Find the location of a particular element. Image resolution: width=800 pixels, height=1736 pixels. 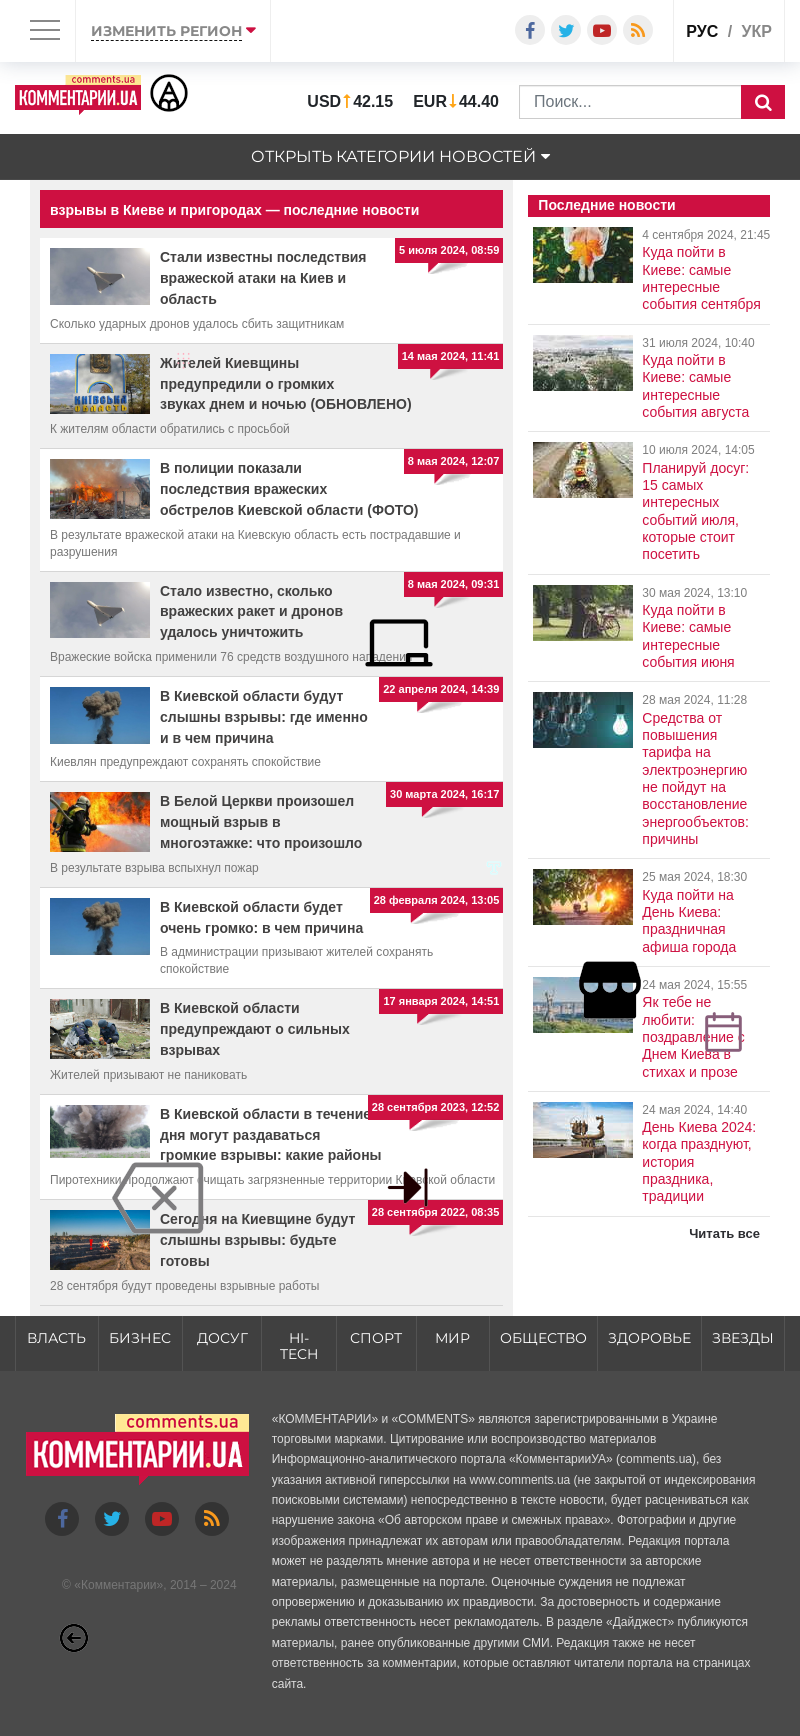

go back to the previous screen is located at coordinates (74, 1638).